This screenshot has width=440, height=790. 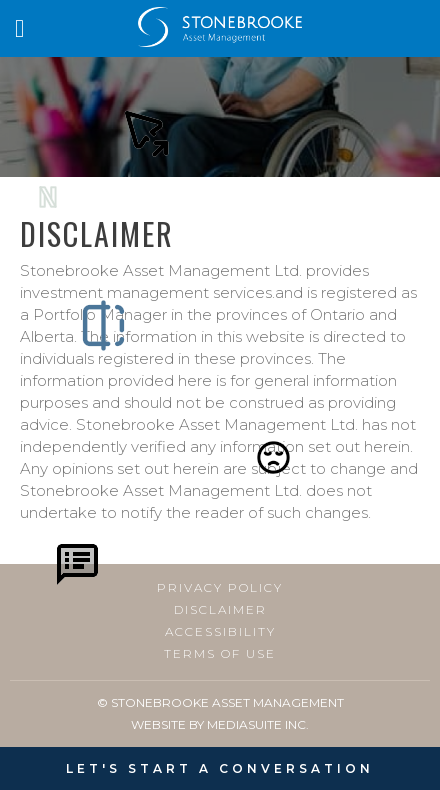 I want to click on view speaker notes or presentation comments, so click(x=77, y=564).